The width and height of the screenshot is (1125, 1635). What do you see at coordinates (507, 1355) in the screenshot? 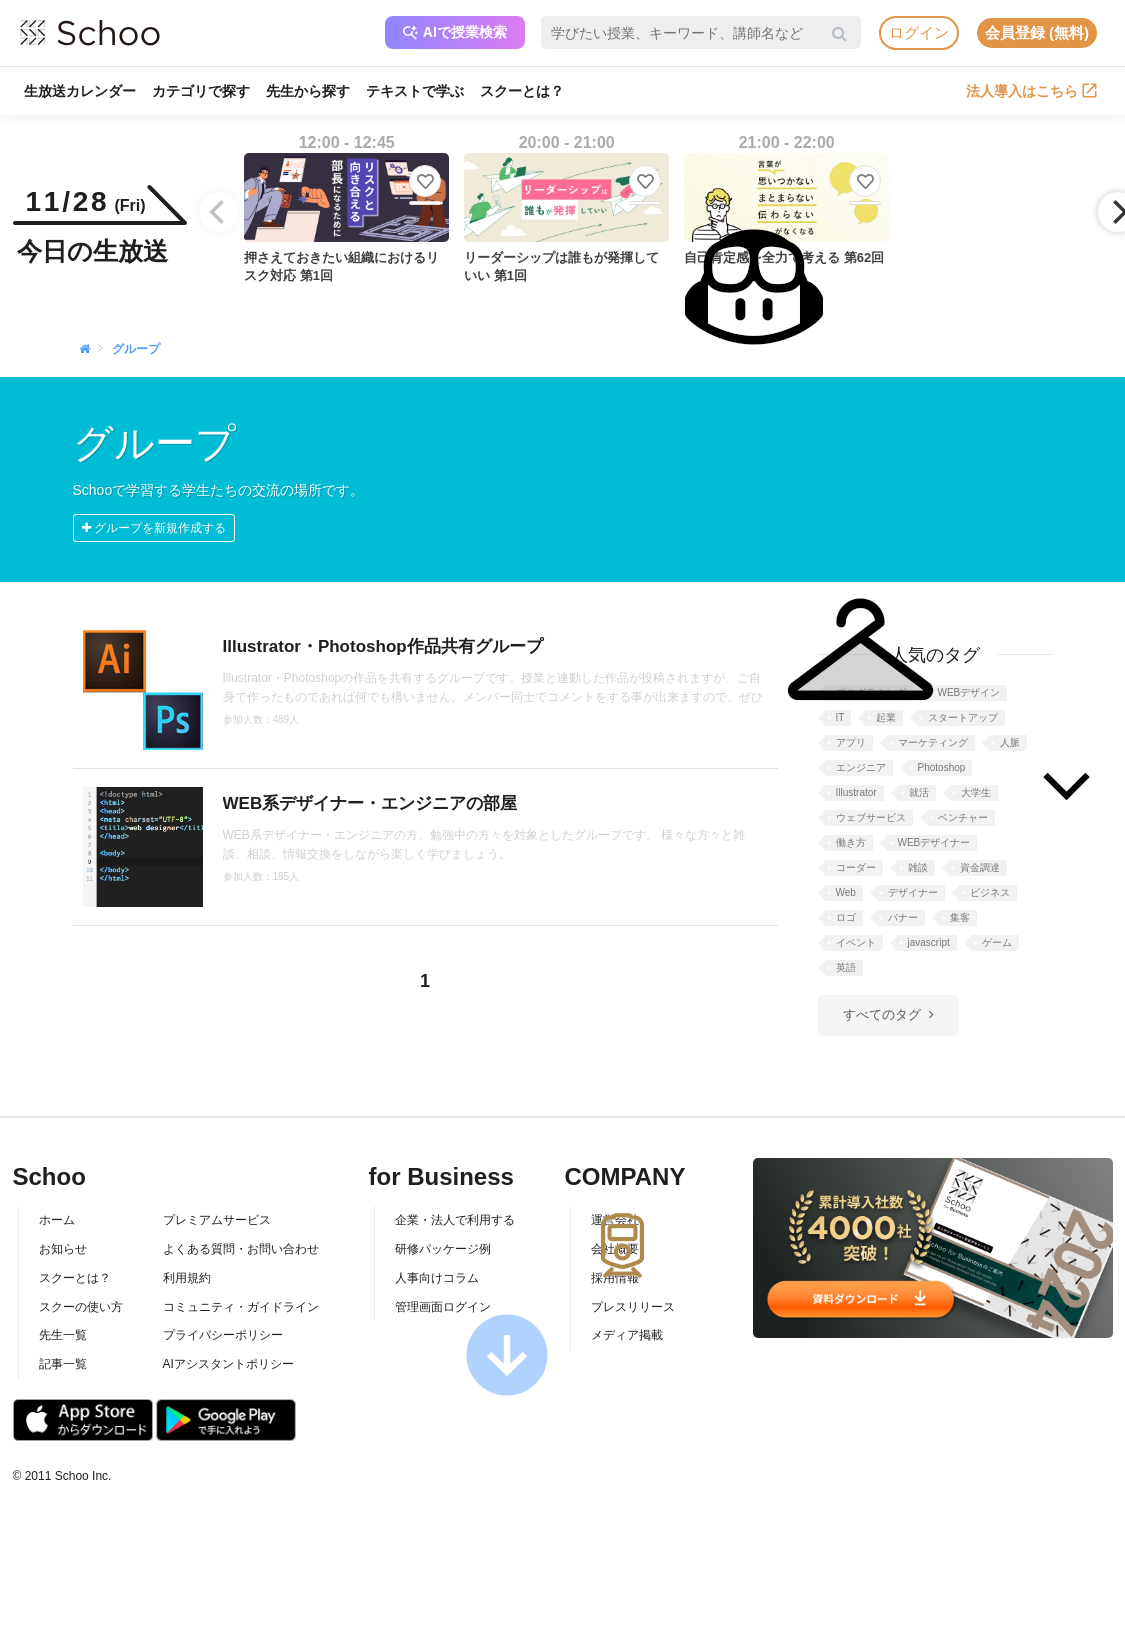
I see `download a file or content` at bounding box center [507, 1355].